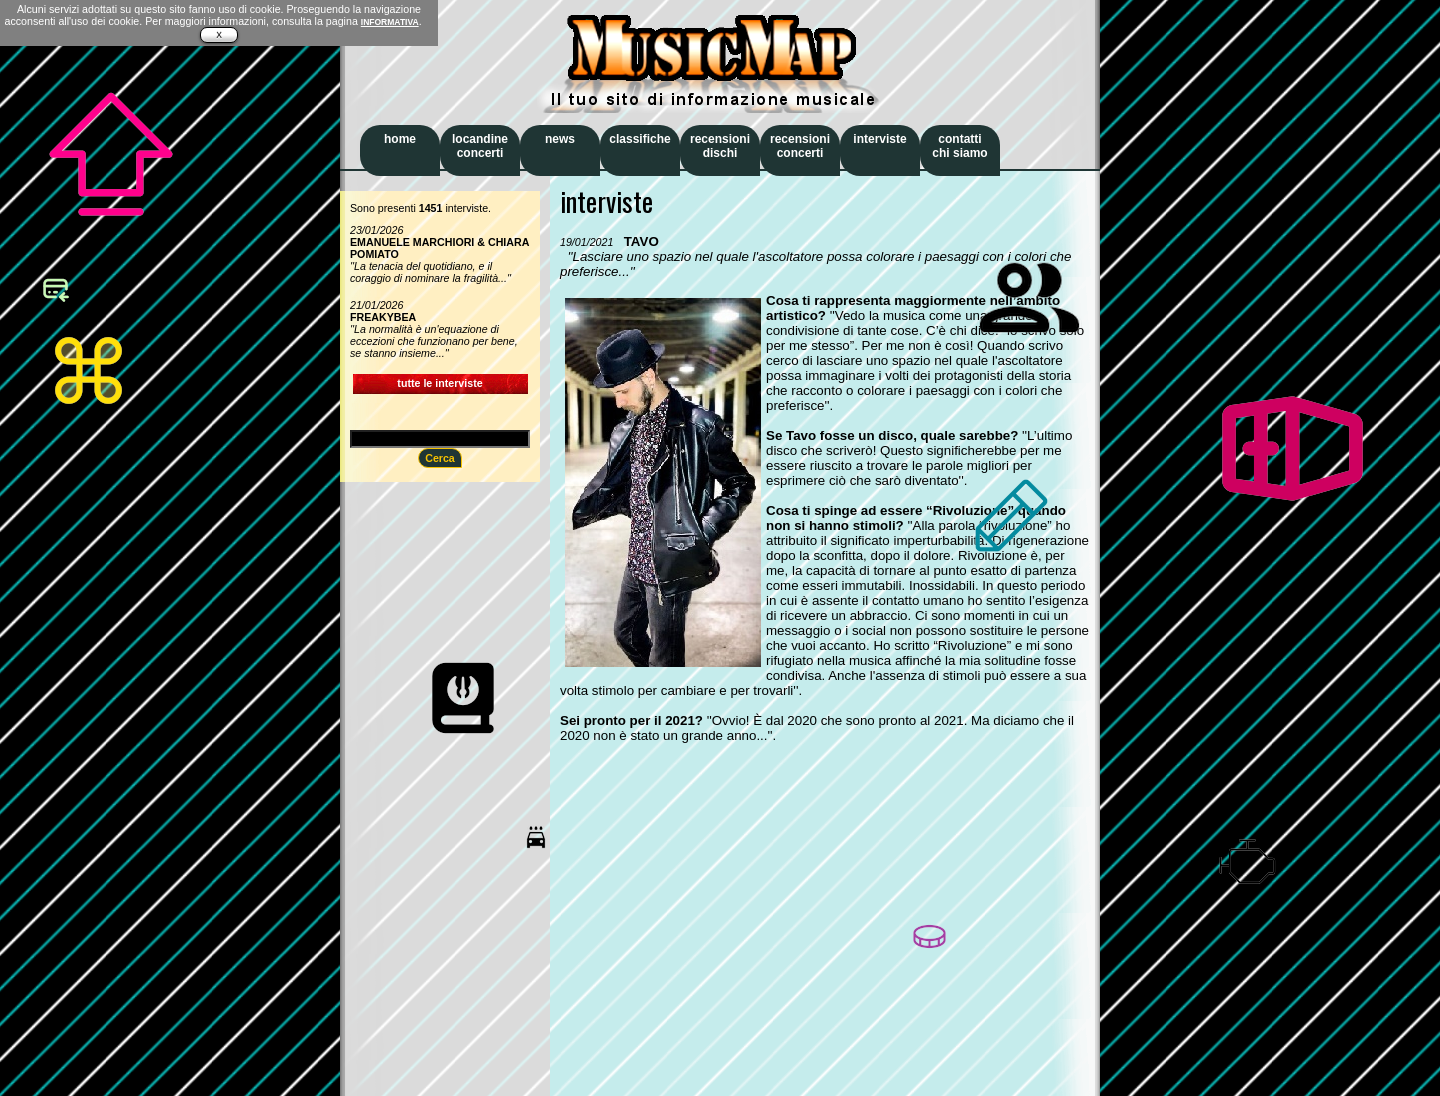 The width and height of the screenshot is (1440, 1096). What do you see at coordinates (55, 288) in the screenshot?
I see `request a refund to your card` at bounding box center [55, 288].